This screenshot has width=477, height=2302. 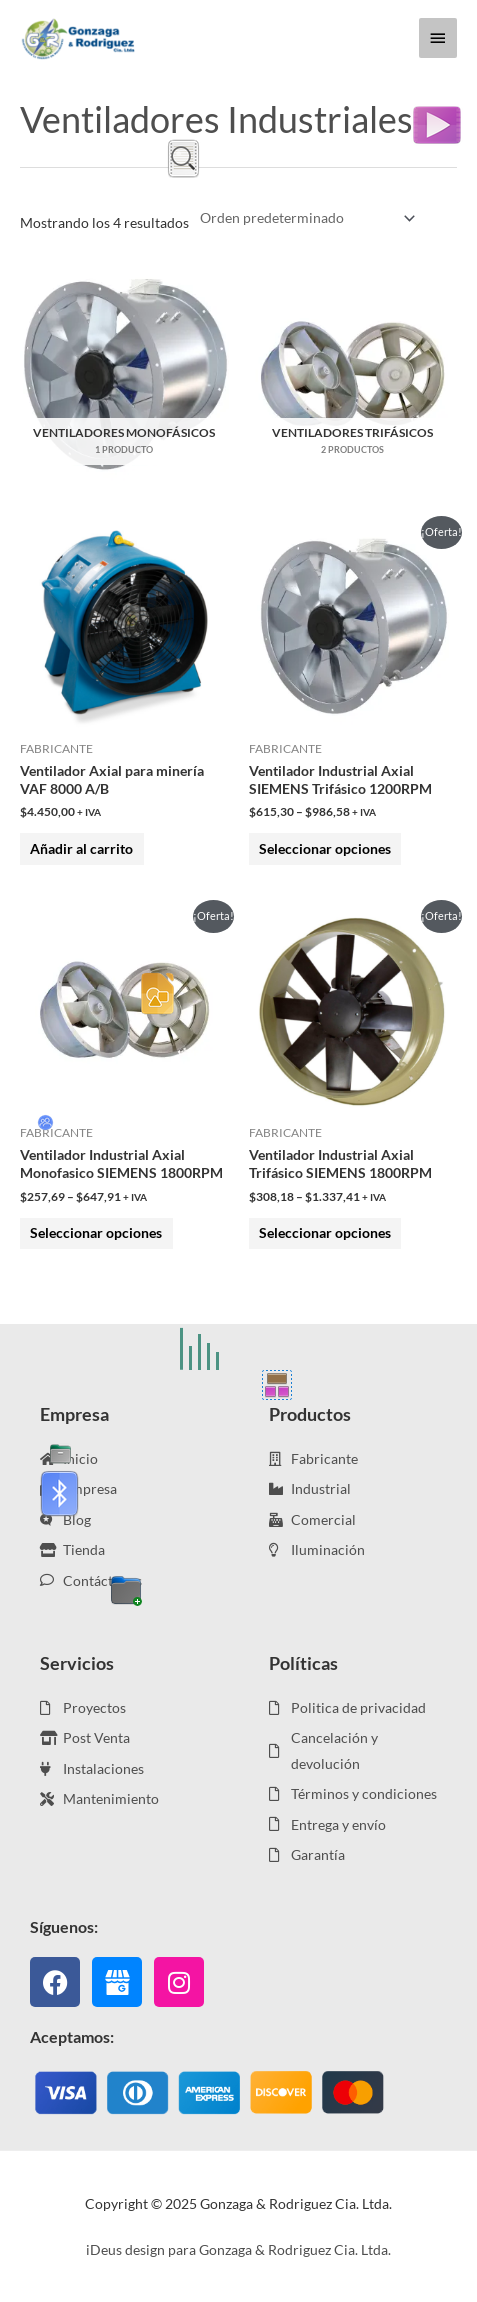 What do you see at coordinates (201, 1349) in the screenshot?
I see `adjust audio equalizer settings` at bounding box center [201, 1349].